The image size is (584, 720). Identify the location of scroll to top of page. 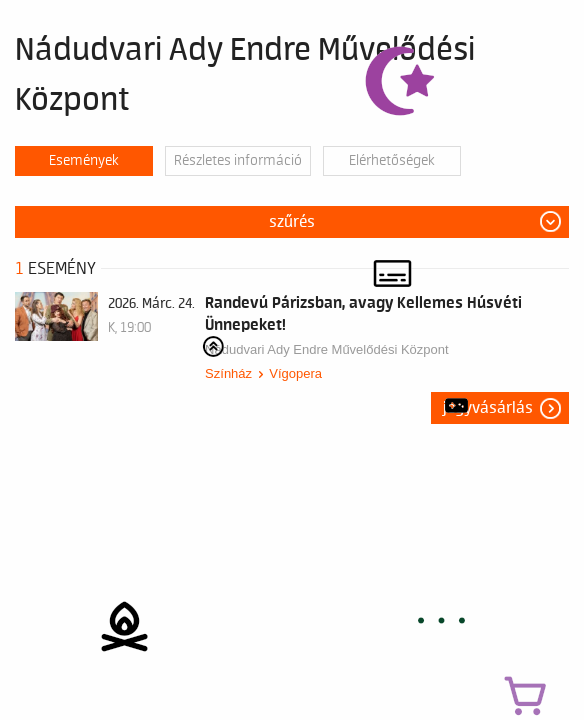
(213, 346).